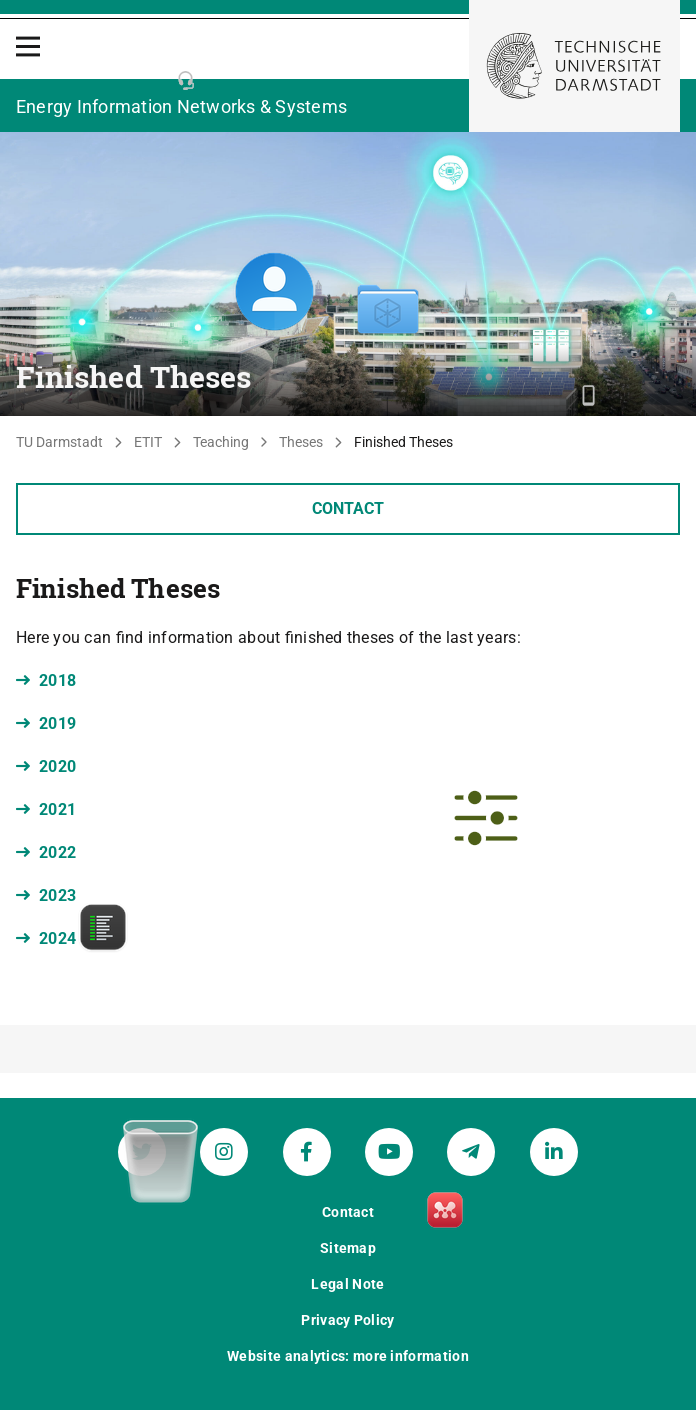  Describe the element at coordinates (445, 1210) in the screenshot. I see `open mendeley desktop reference manager` at that location.